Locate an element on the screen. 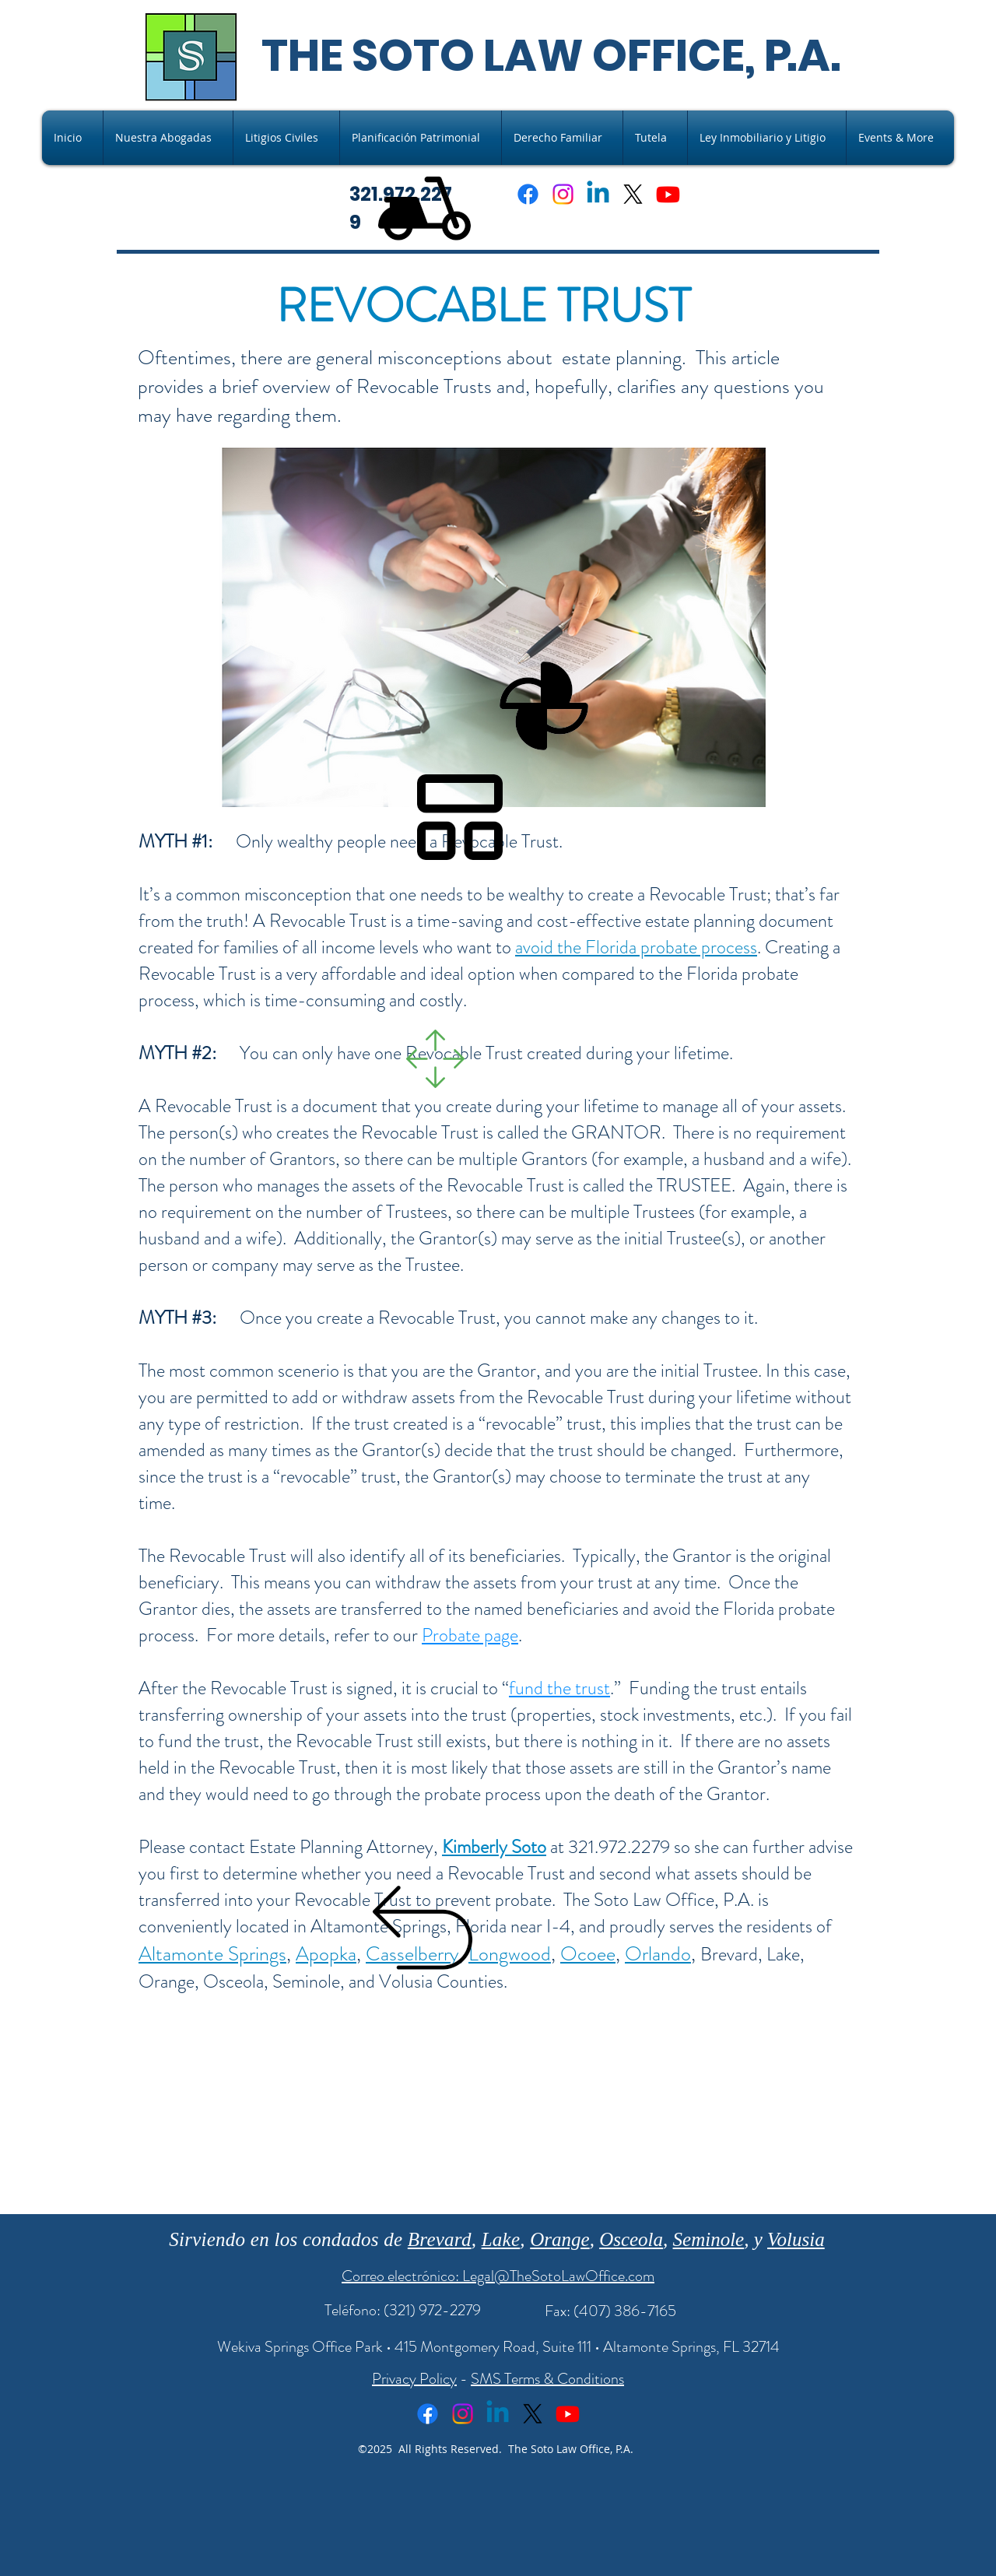 The image size is (996, 2576). switch to top panel layout view is located at coordinates (460, 817).